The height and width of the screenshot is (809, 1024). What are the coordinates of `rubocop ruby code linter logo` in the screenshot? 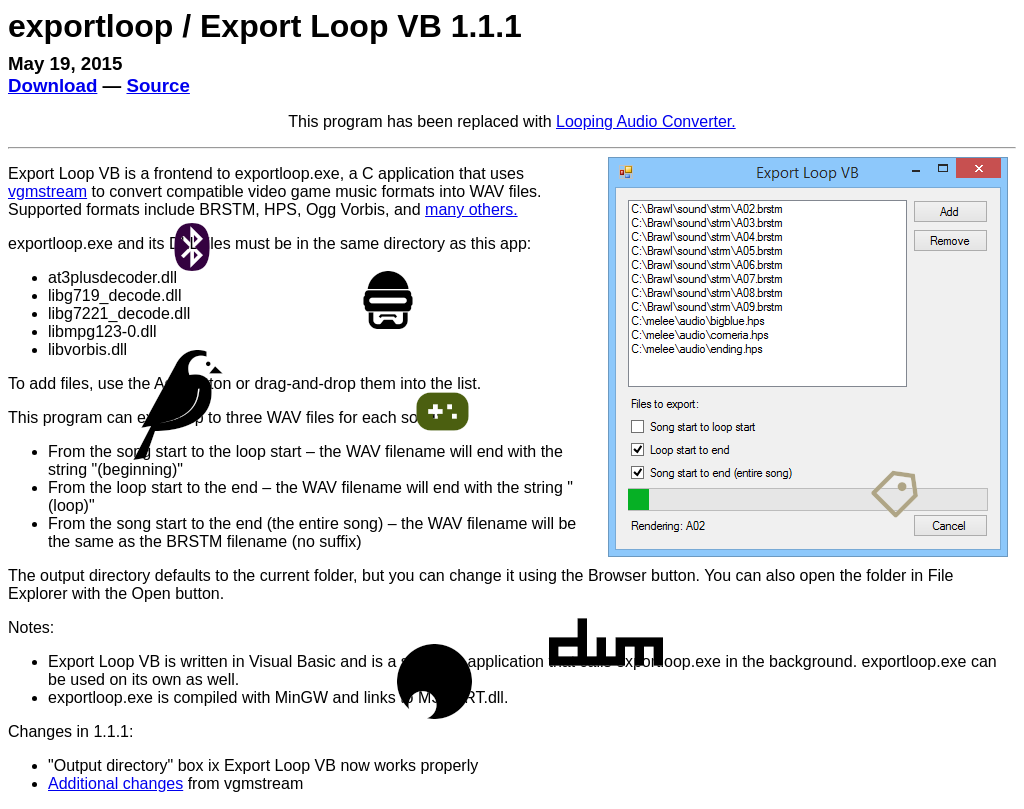 It's located at (388, 300).